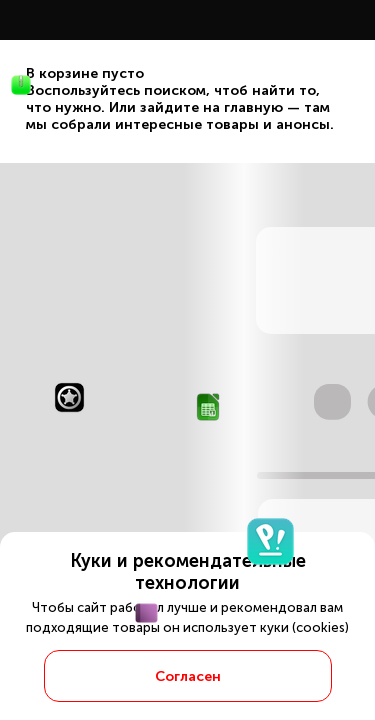 This screenshot has height=720, width=375. I want to click on launch Pop!_OS application, so click(270, 541).